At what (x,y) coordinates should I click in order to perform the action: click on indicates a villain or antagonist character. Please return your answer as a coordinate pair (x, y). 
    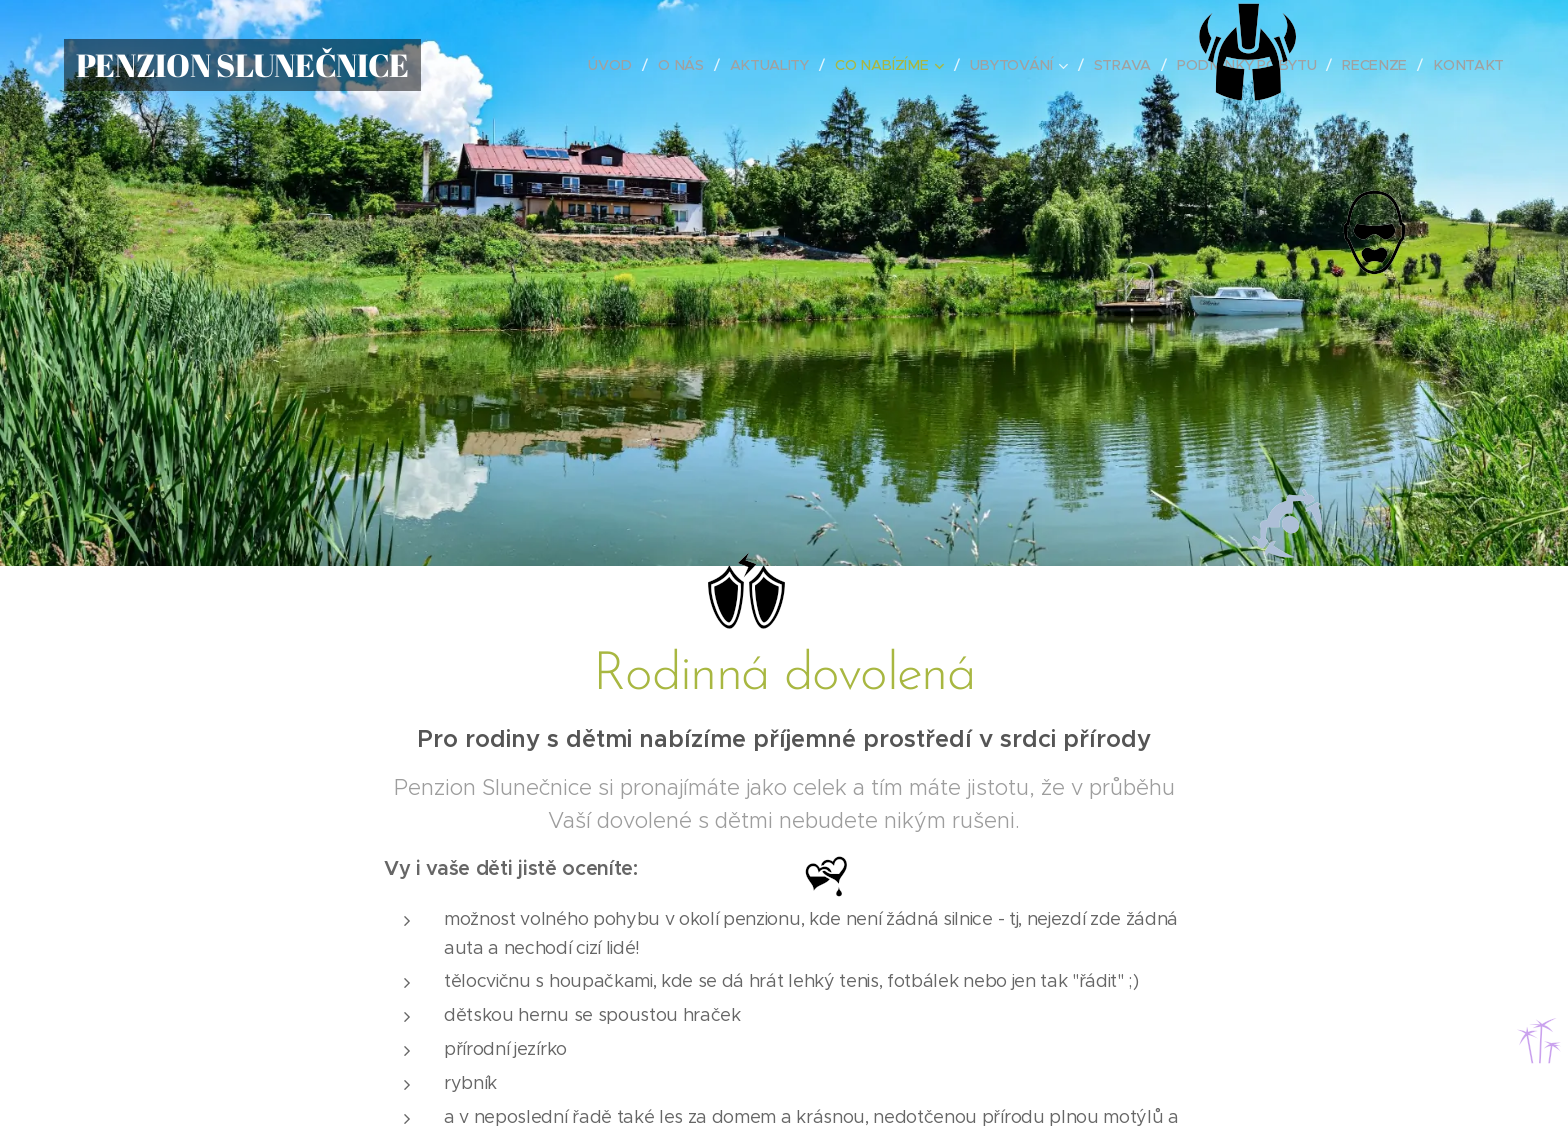
    Looking at the image, I should click on (1374, 232).